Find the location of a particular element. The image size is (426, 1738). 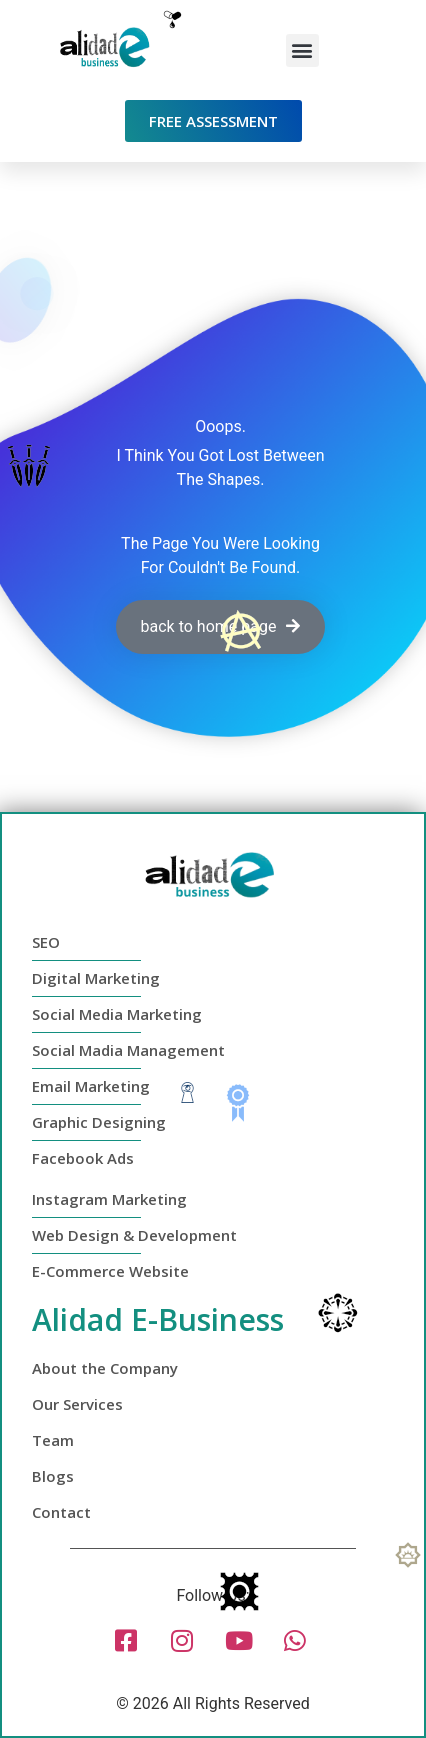

view your achievements or awards is located at coordinates (238, 1103).